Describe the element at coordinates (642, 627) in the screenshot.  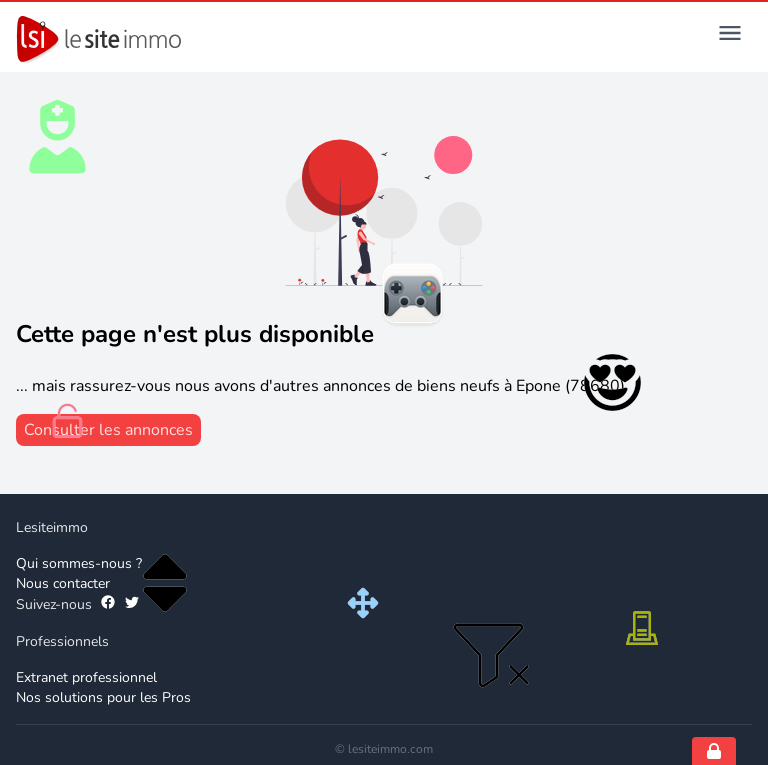
I see `view server environment settings` at that location.